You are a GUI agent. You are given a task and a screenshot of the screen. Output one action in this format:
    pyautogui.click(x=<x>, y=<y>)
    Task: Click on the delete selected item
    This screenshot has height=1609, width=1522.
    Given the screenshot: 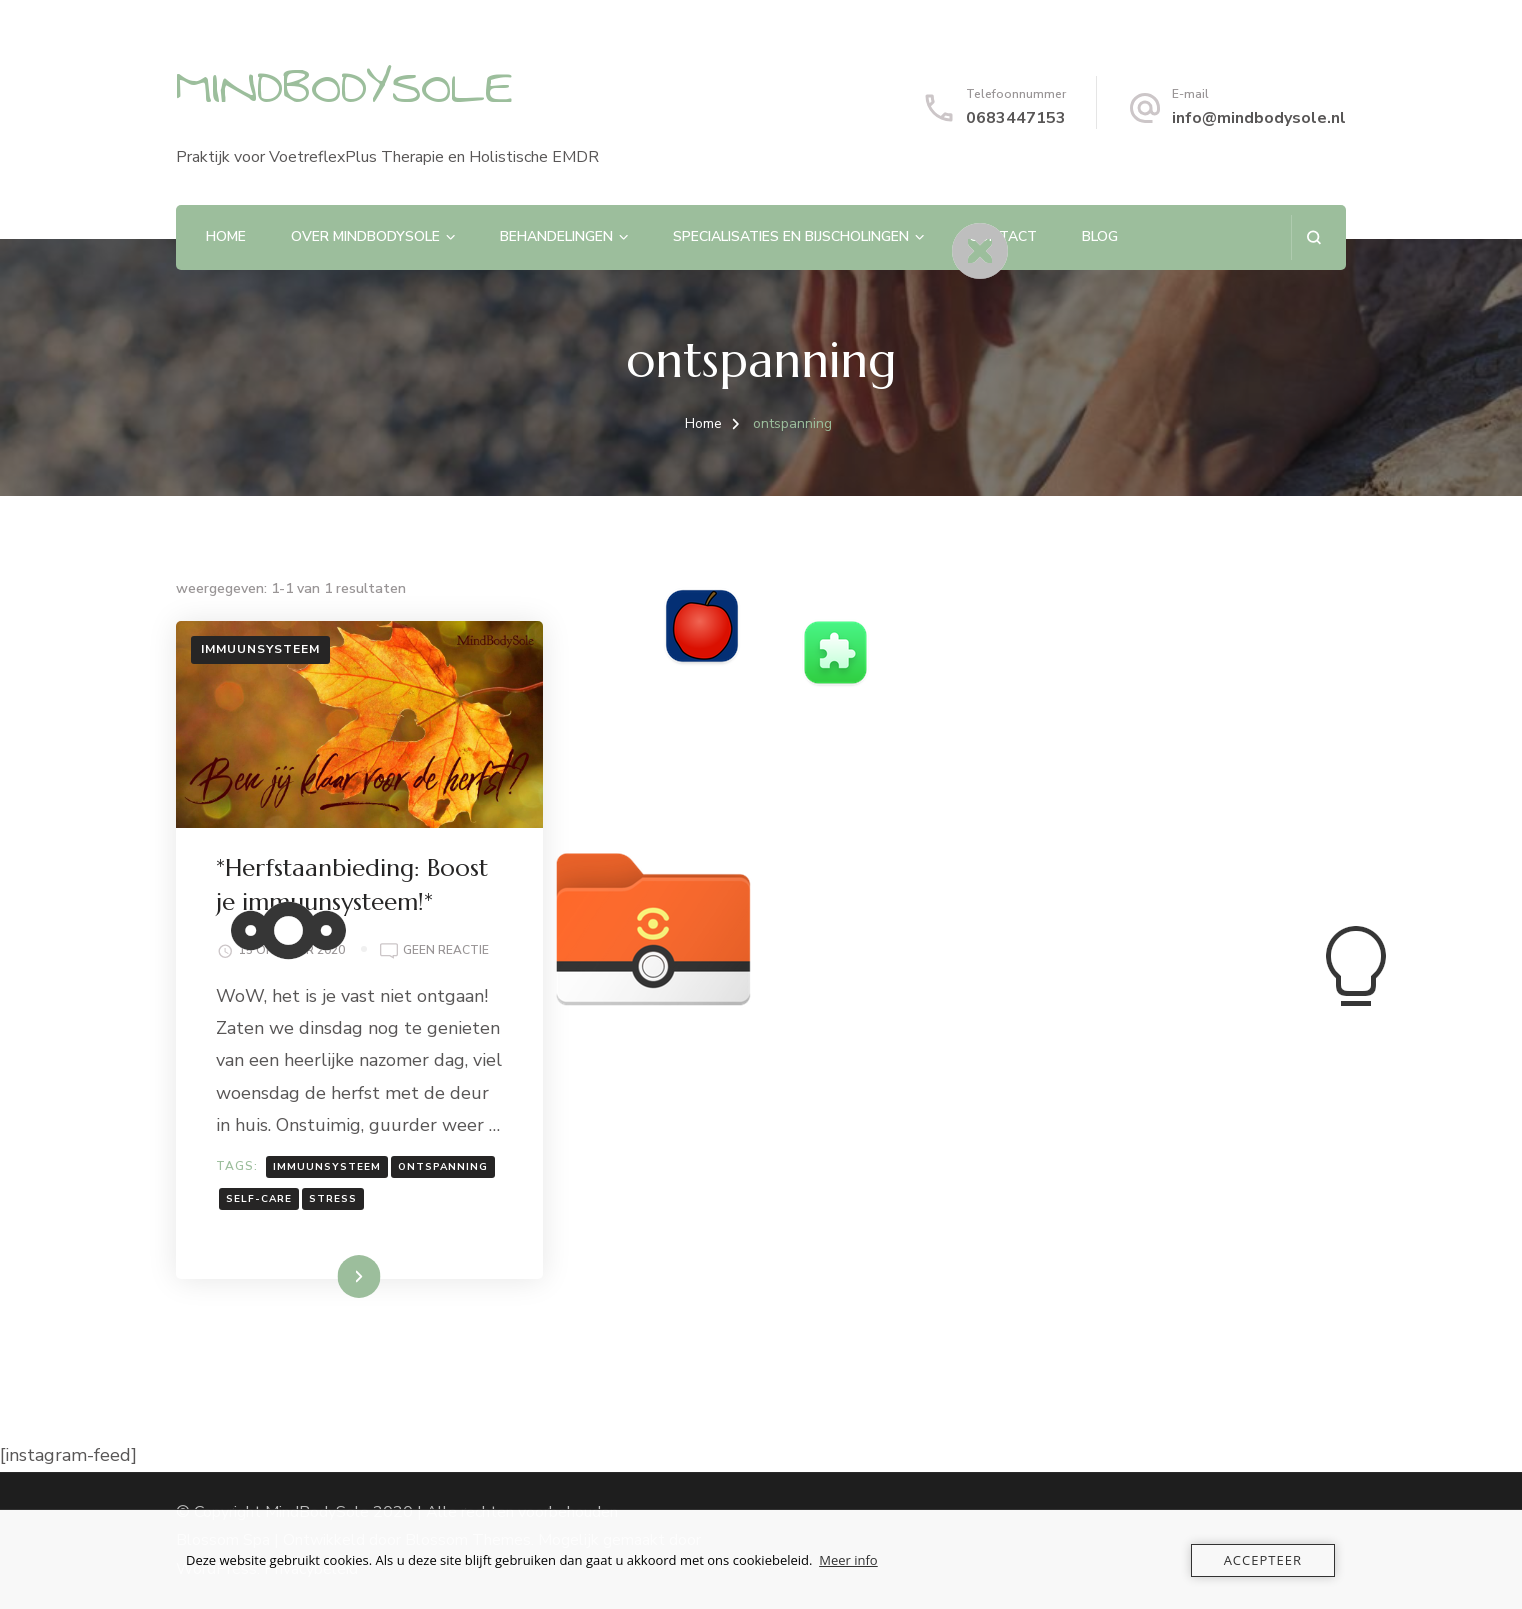 What is the action you would take?
    pyautogui.click(x=980, y=251)
    